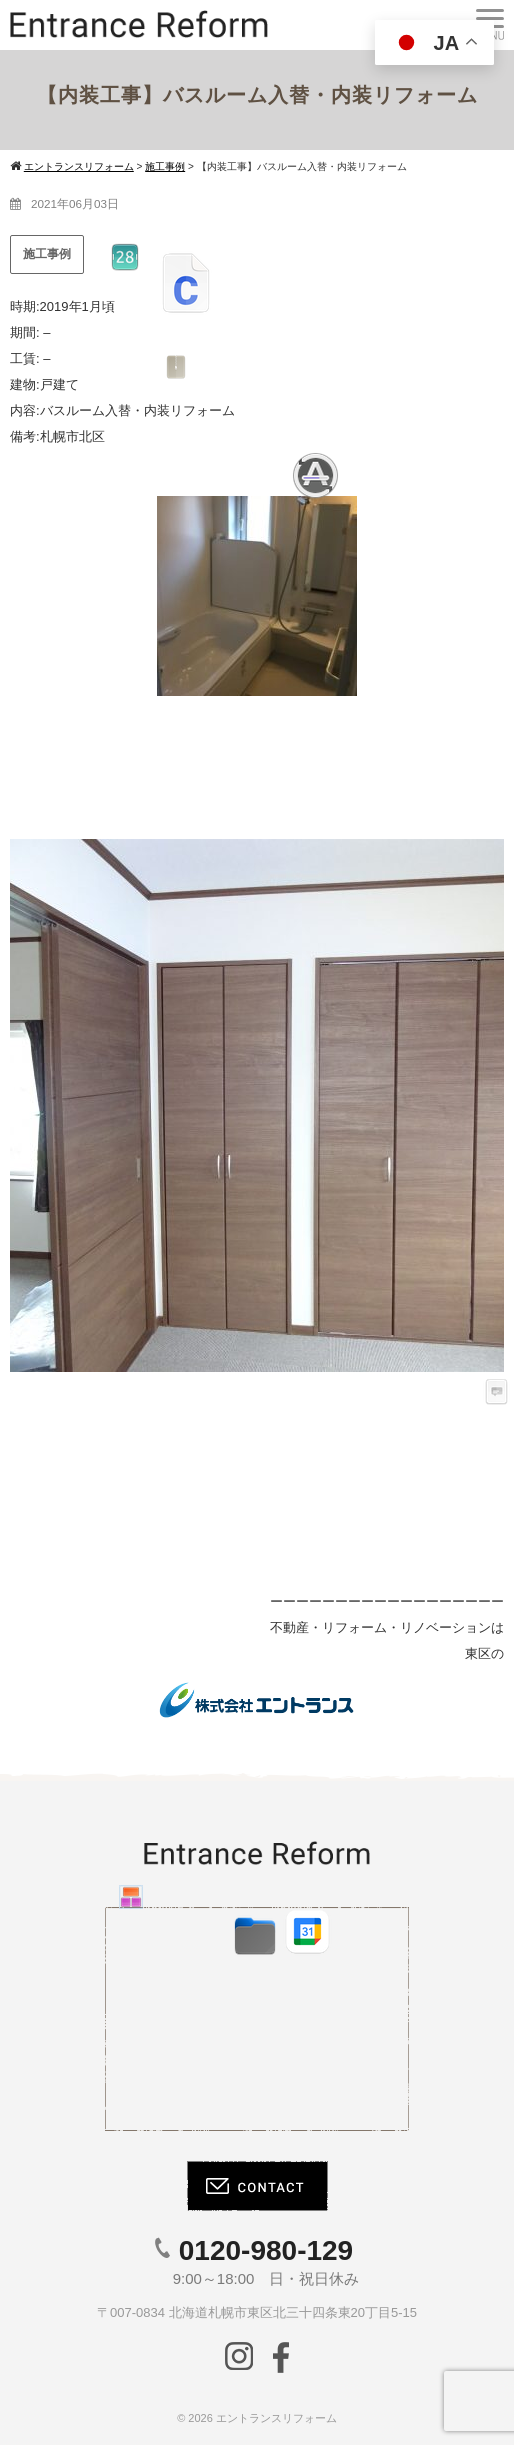 The image size is (514, 2445). I want to click on open folder to view contents, so click(255, 1936).